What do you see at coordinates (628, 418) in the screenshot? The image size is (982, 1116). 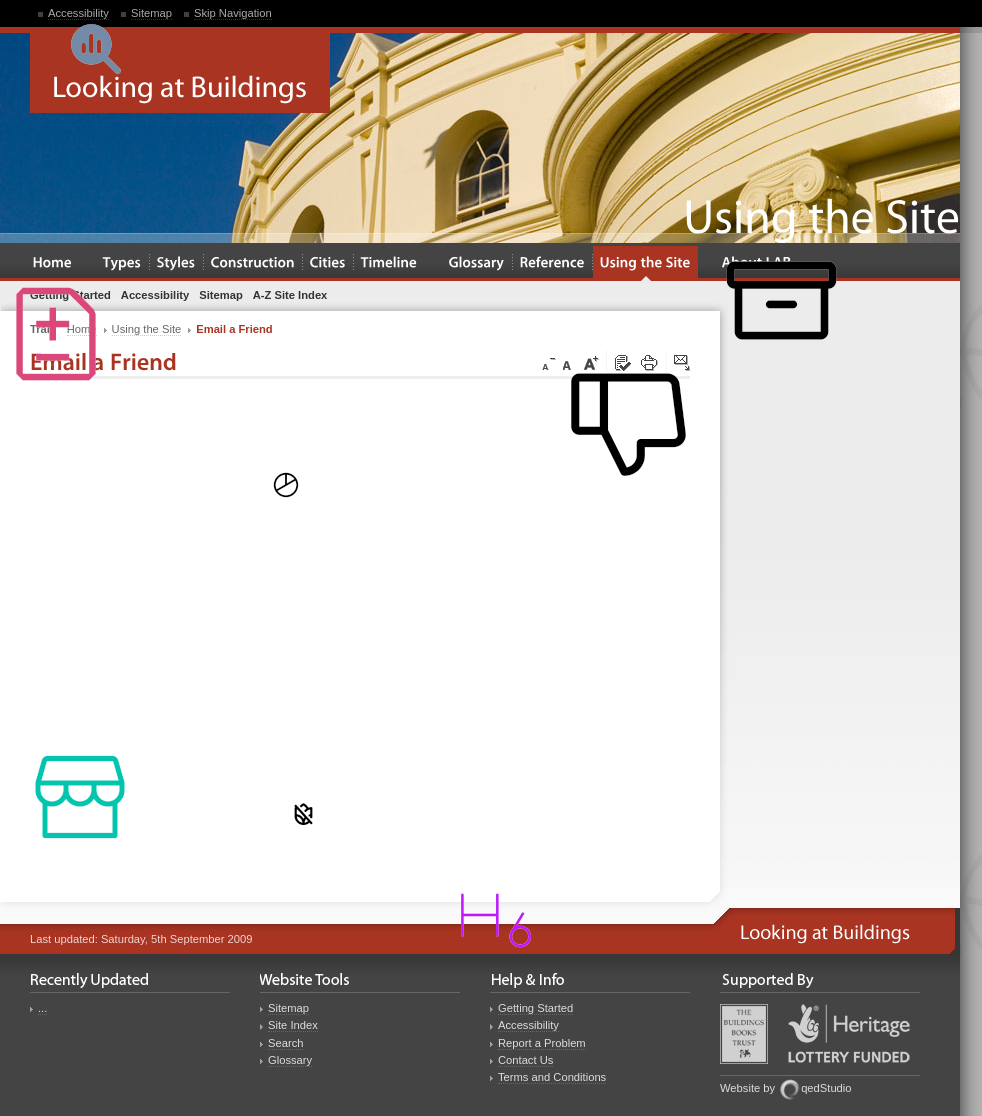 I see `dislike or downvote content` at bounding box center [628, 418].